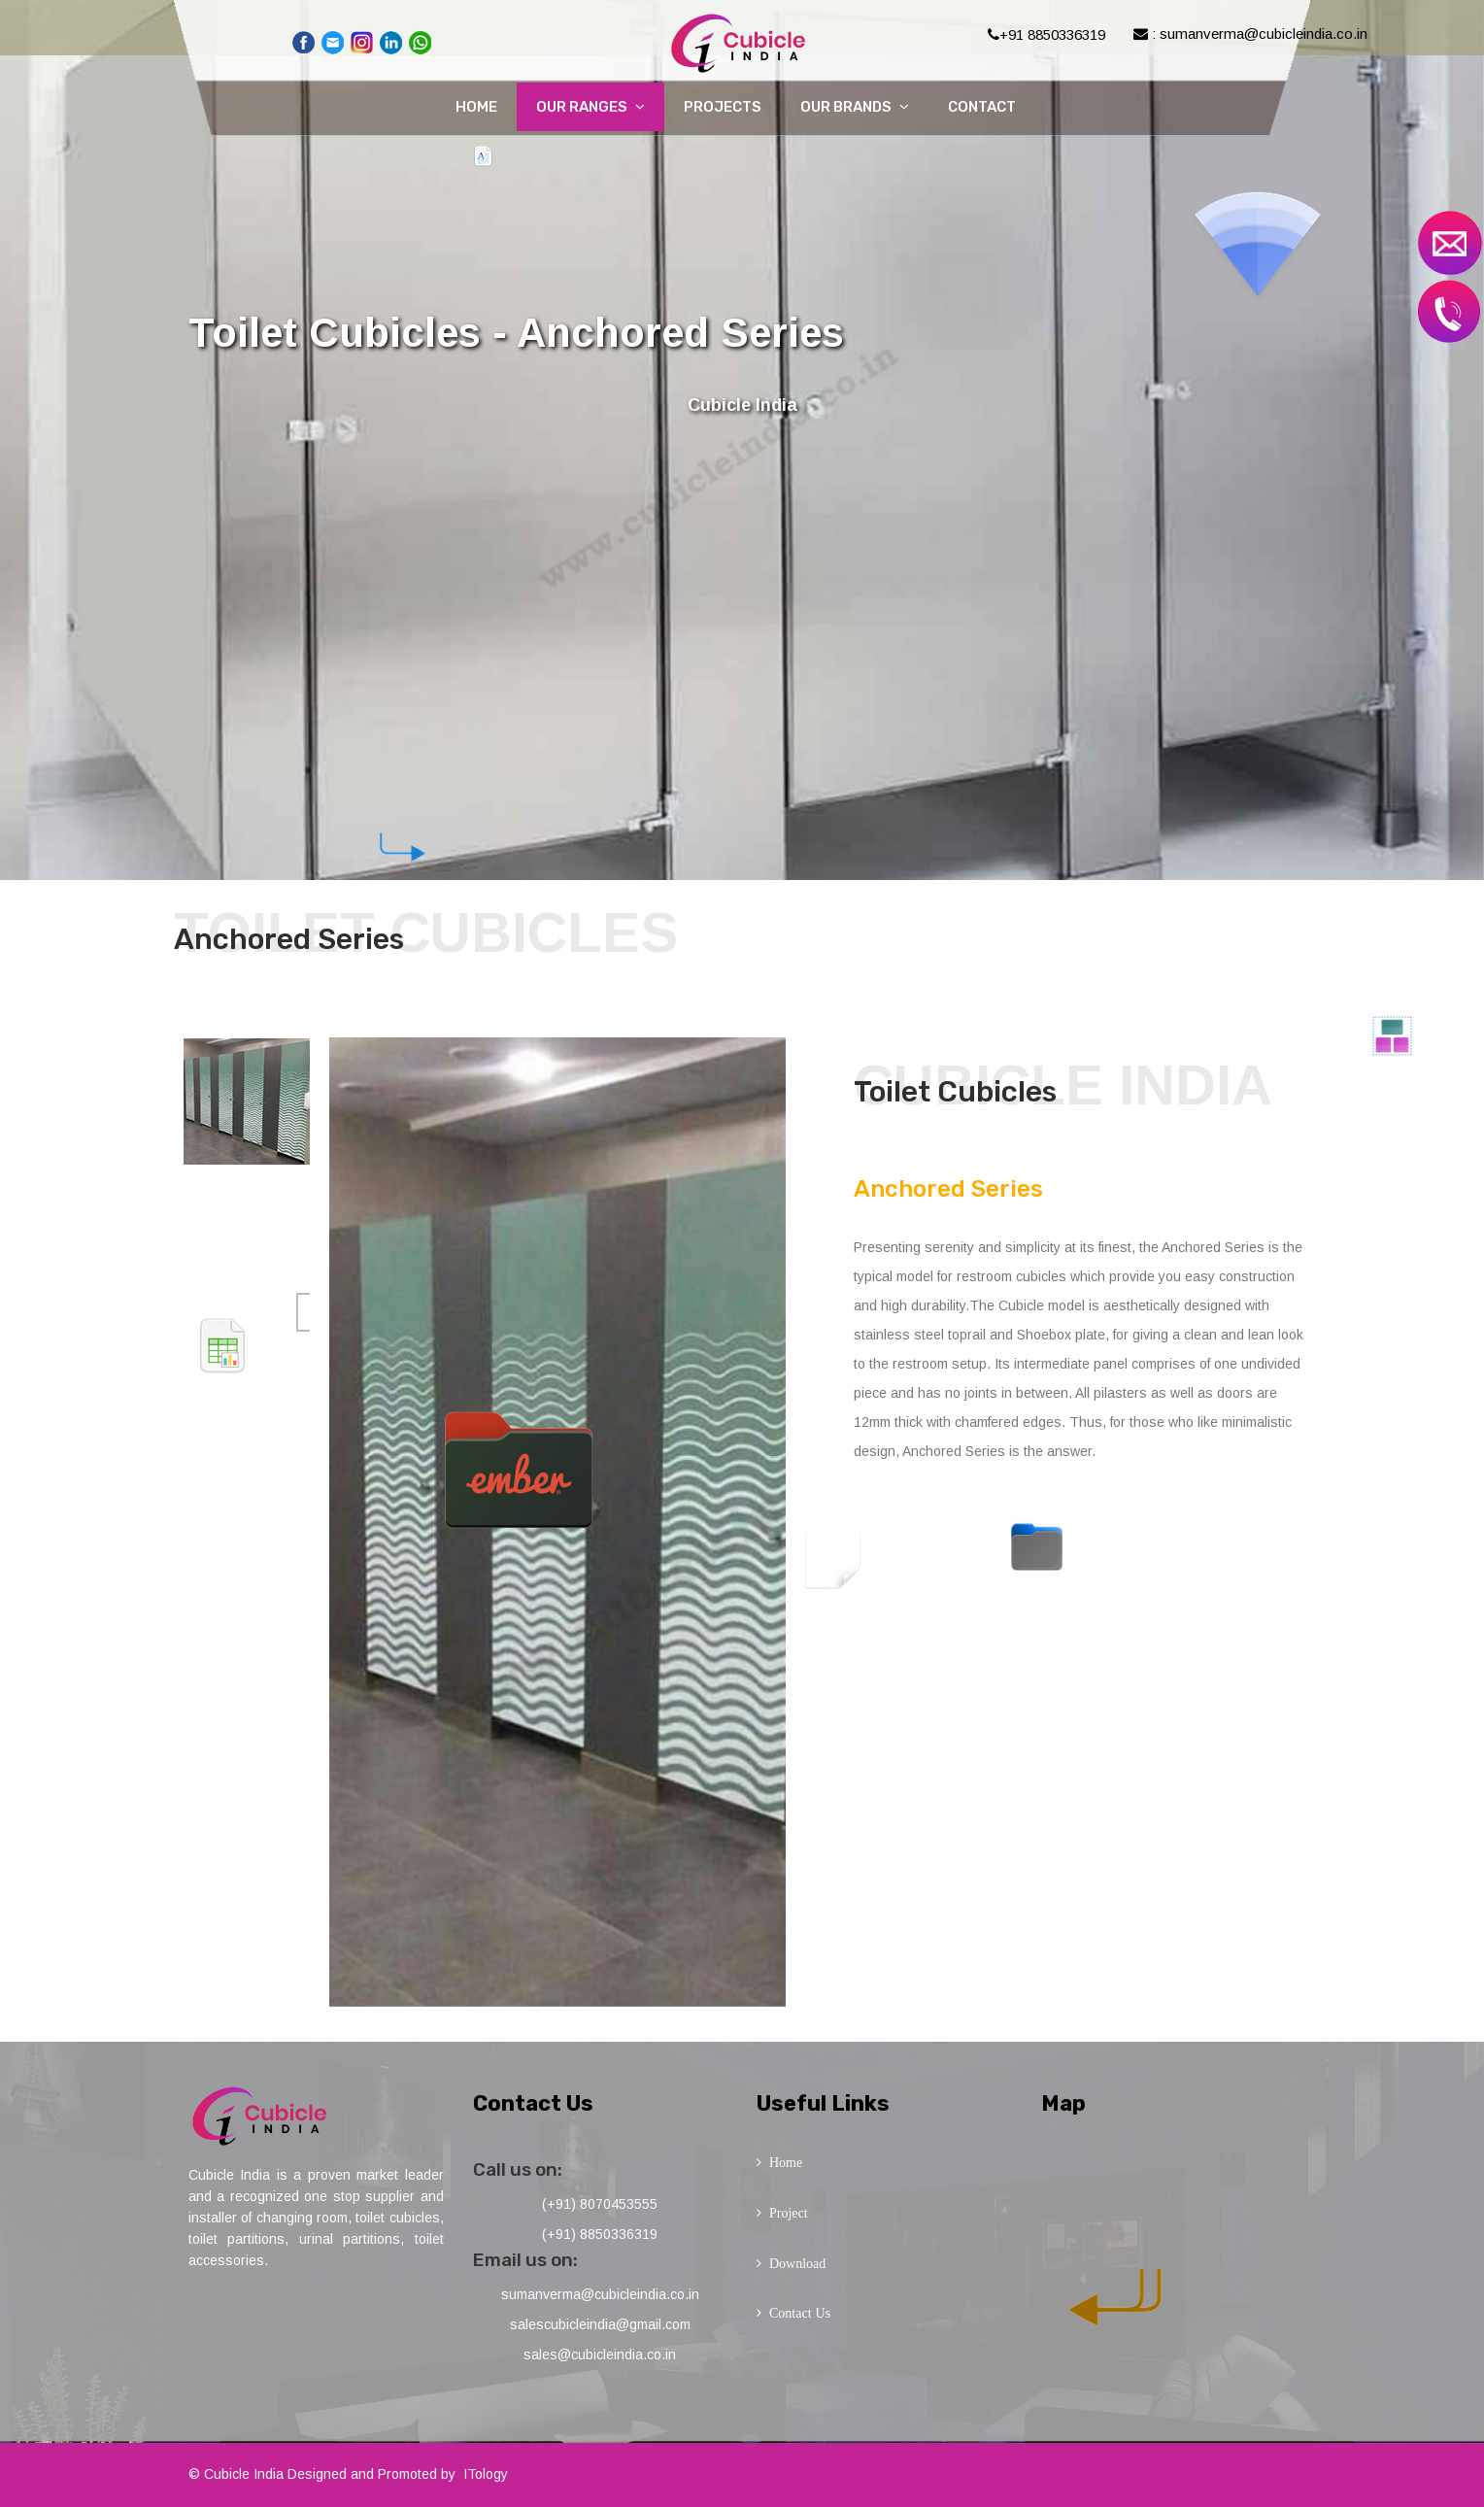 The image size is (1484, 2507). Describe the element at coordinates (483, 155) in the screenshot. I see `open a word processing document` at that location.